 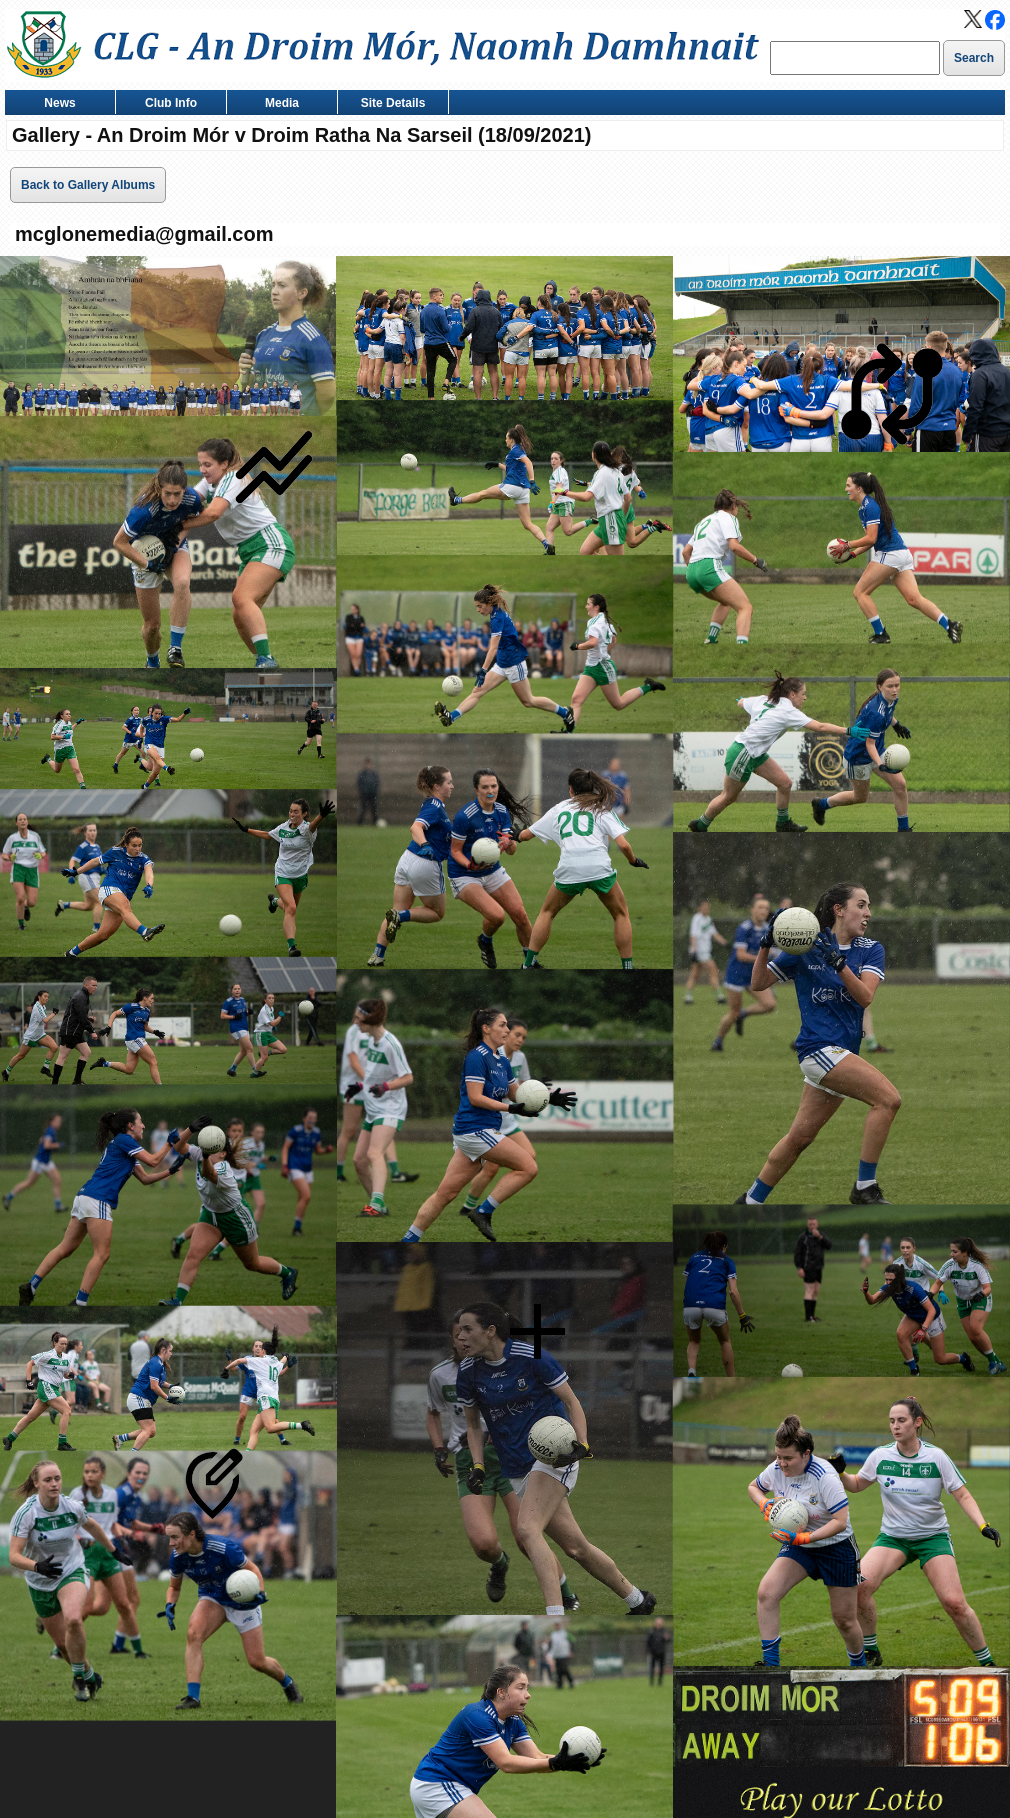 I want to click on add a new item, so click(x=537, y=1331).